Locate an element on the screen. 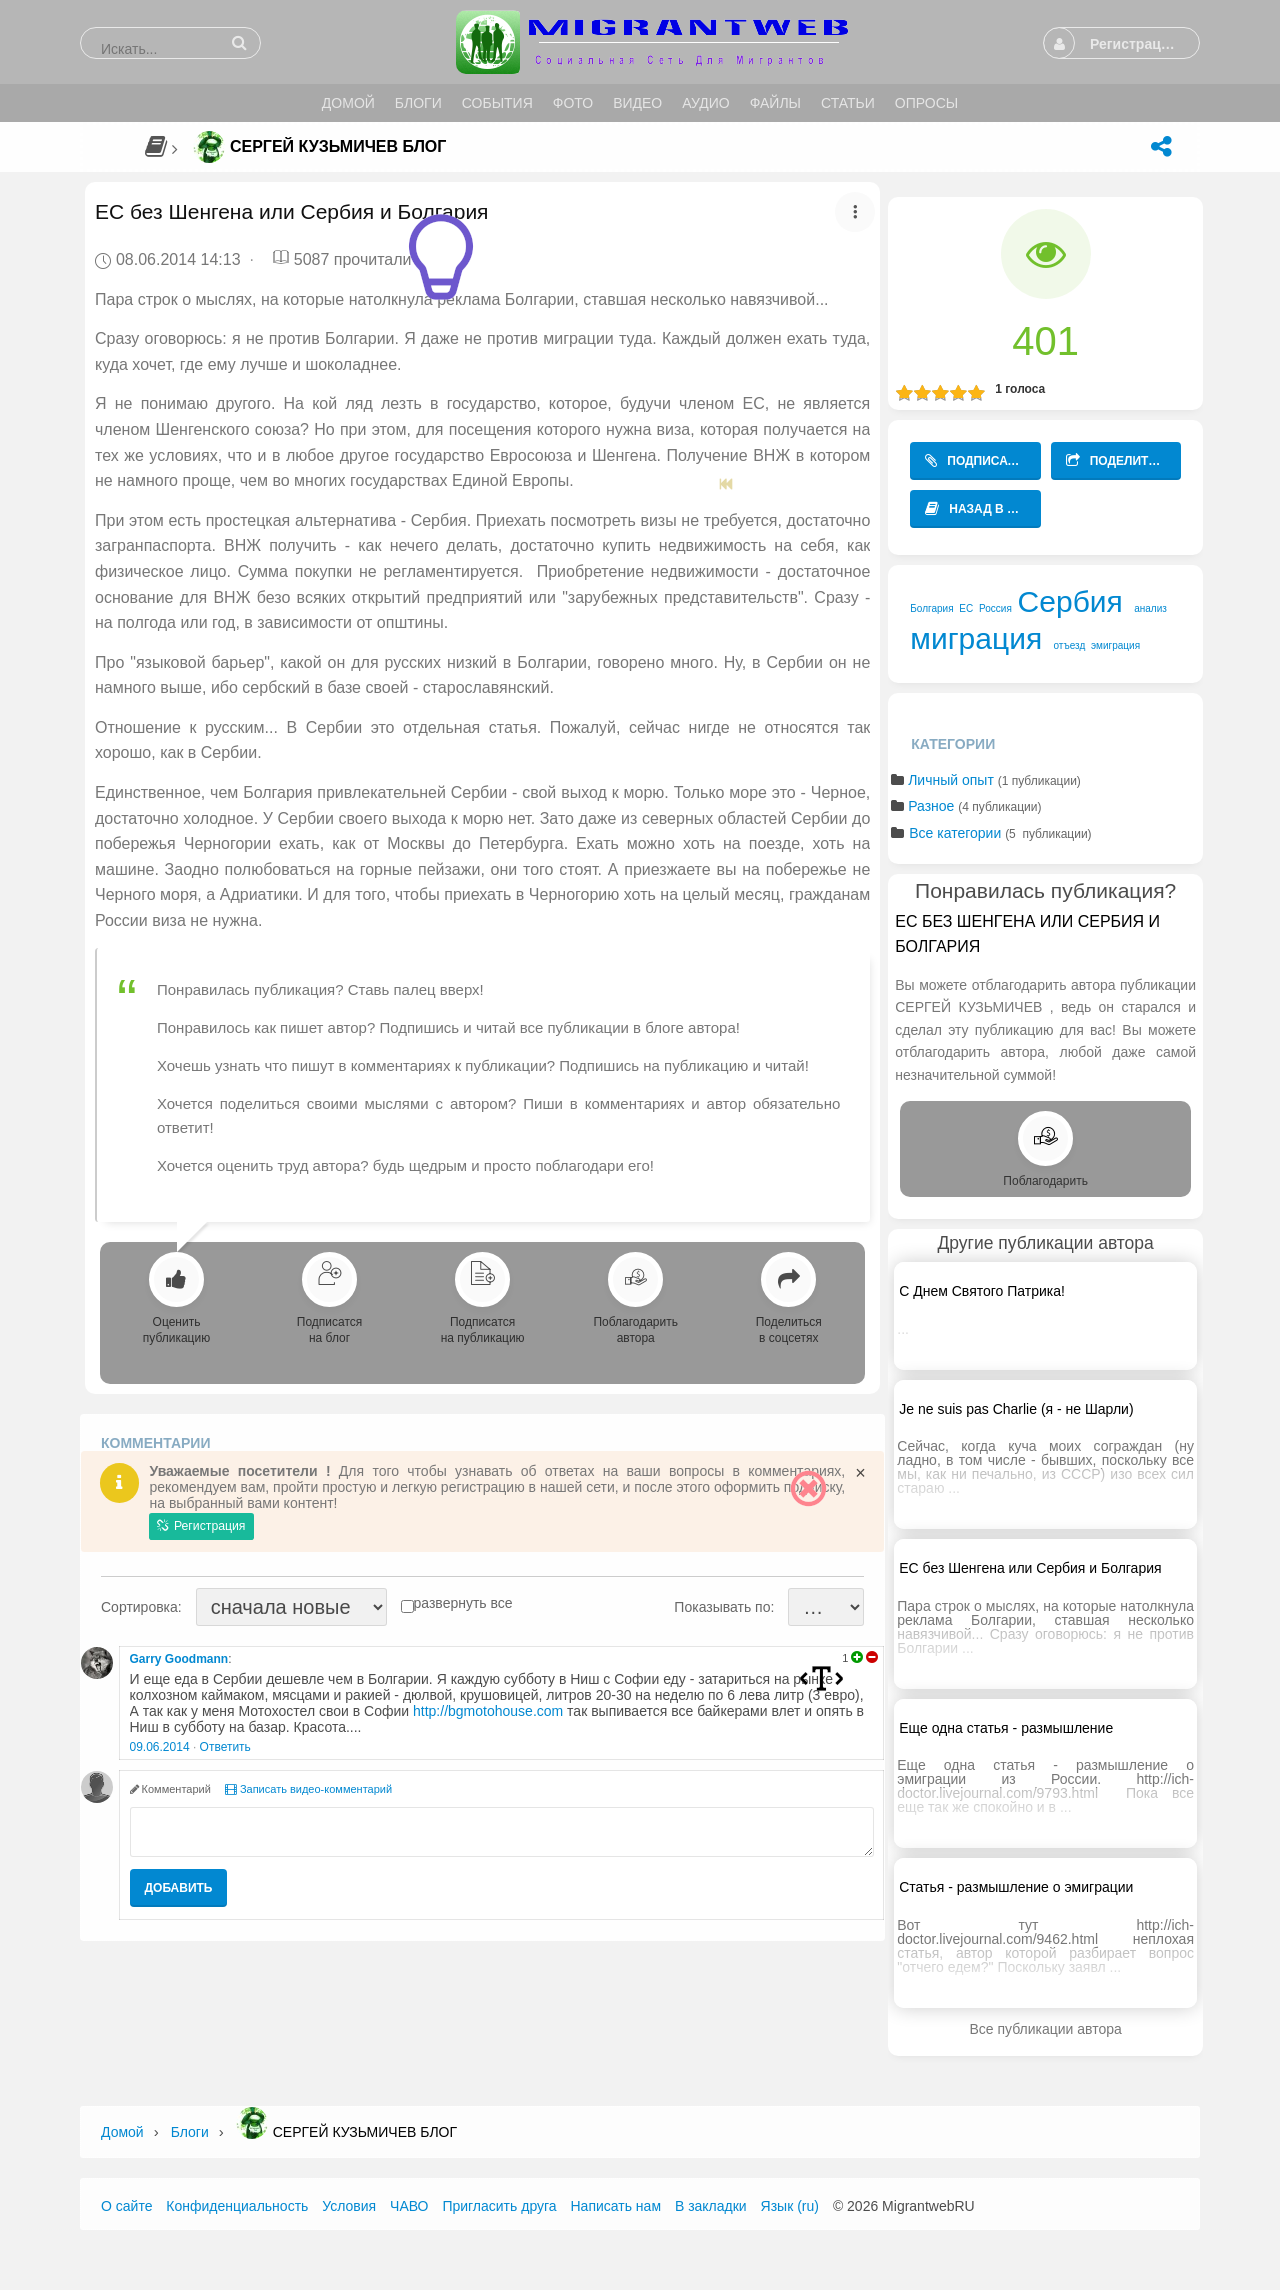  represents a function or method parameter is located at coordinates (821, 1678).